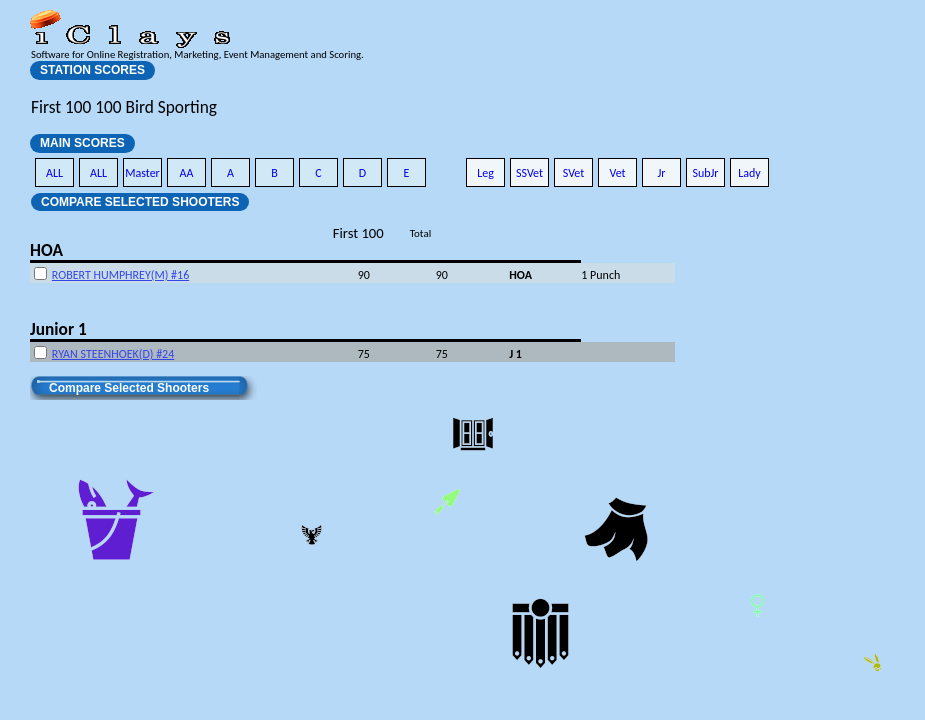 The height and width of the screenshot is (720, 925). I want to click on access gardening or landscaping tools, so click(447, 502).